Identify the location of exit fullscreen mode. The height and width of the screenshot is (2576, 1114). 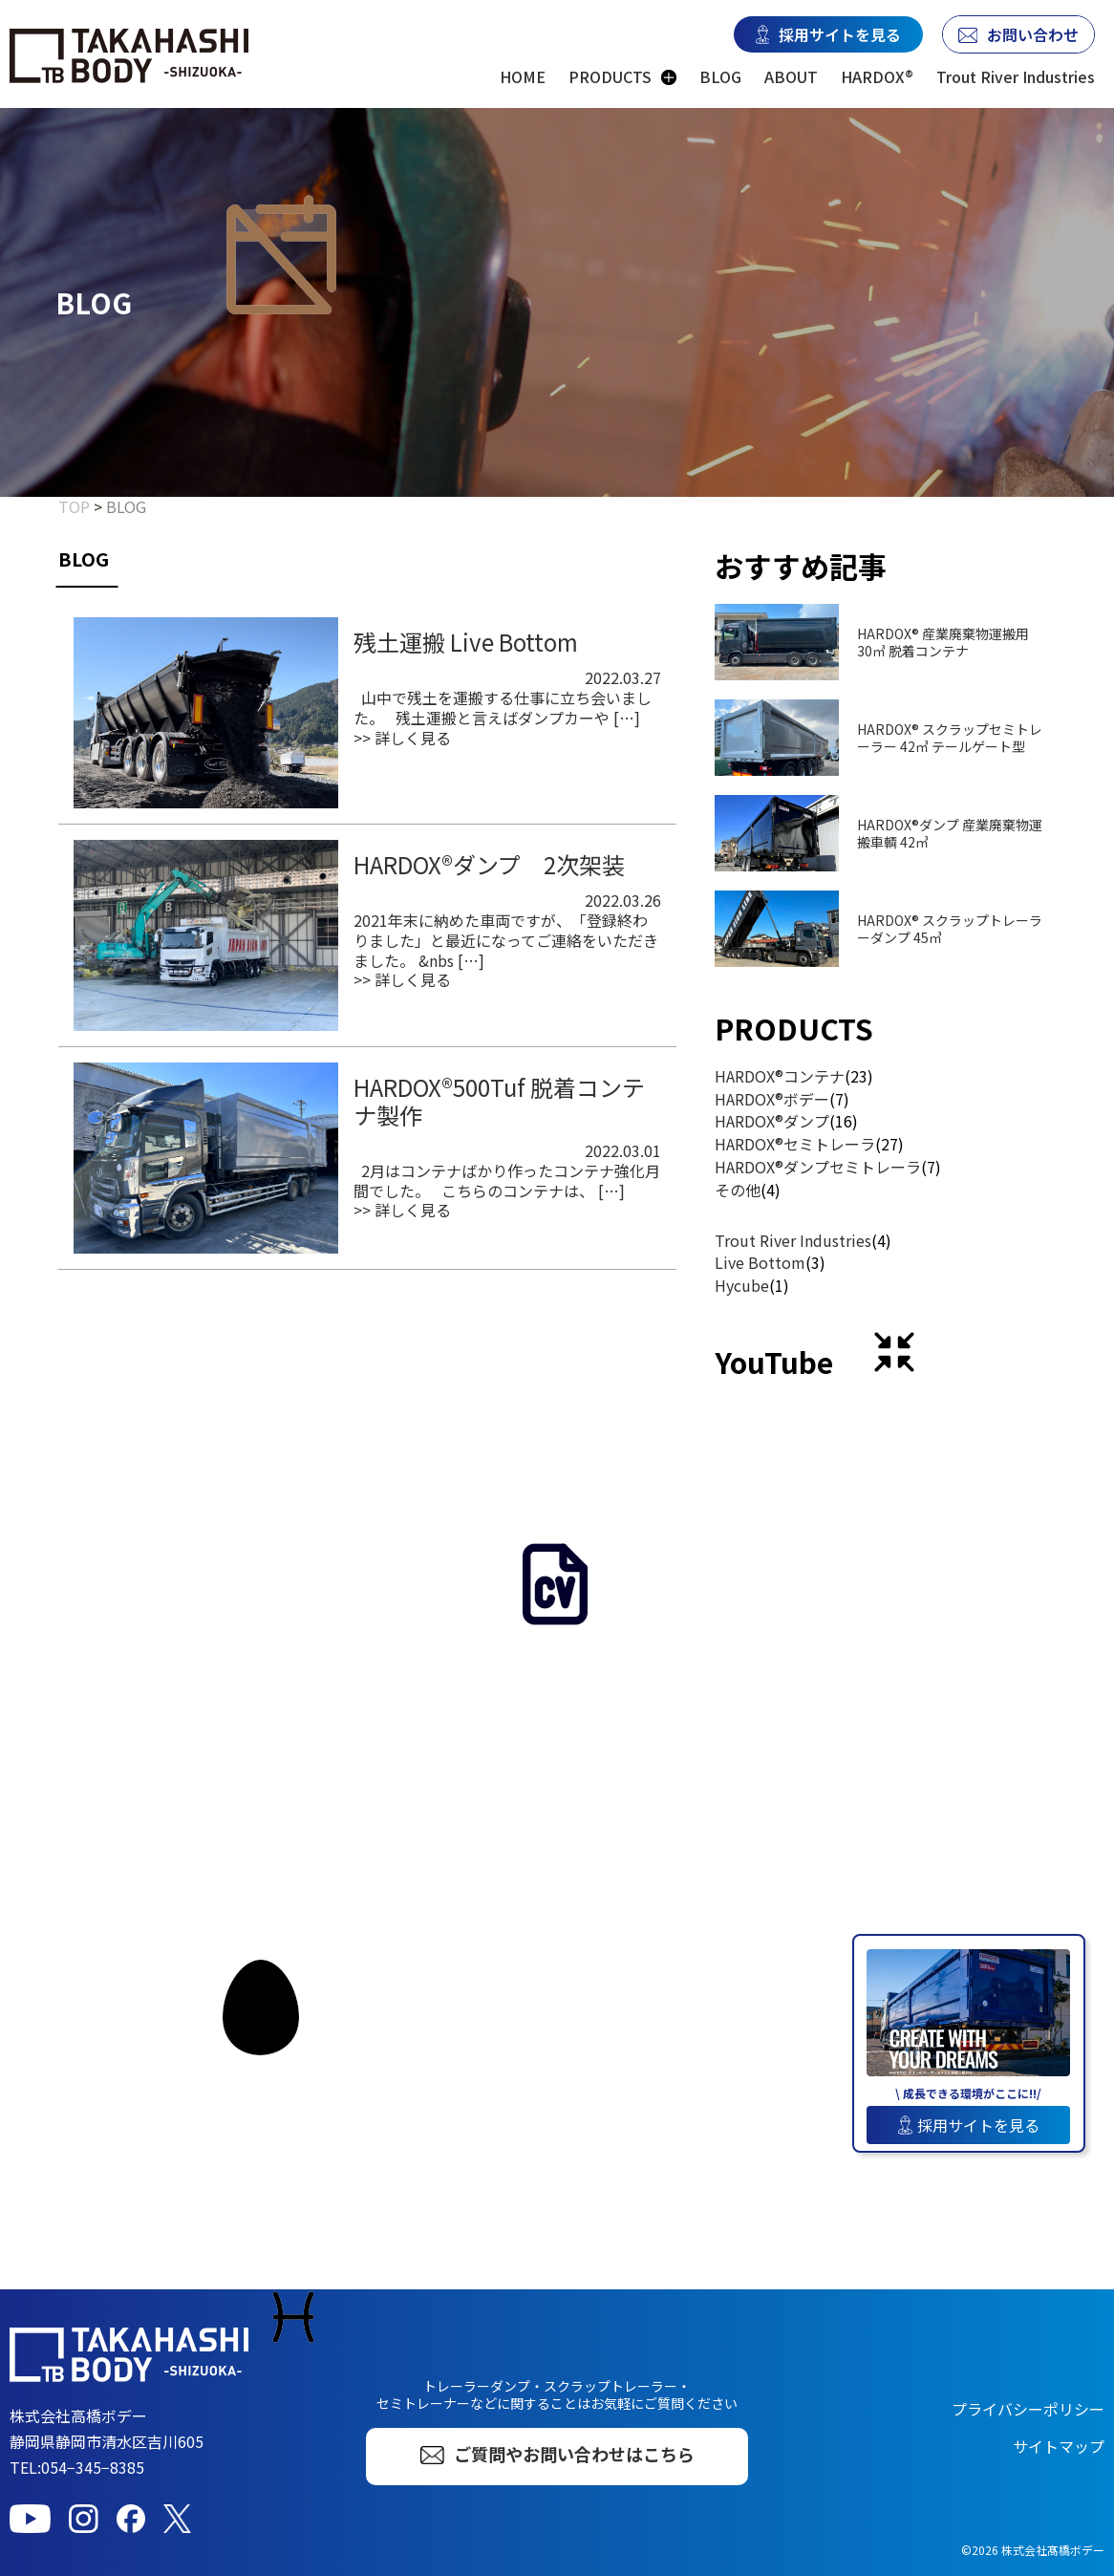
(894, 1352).